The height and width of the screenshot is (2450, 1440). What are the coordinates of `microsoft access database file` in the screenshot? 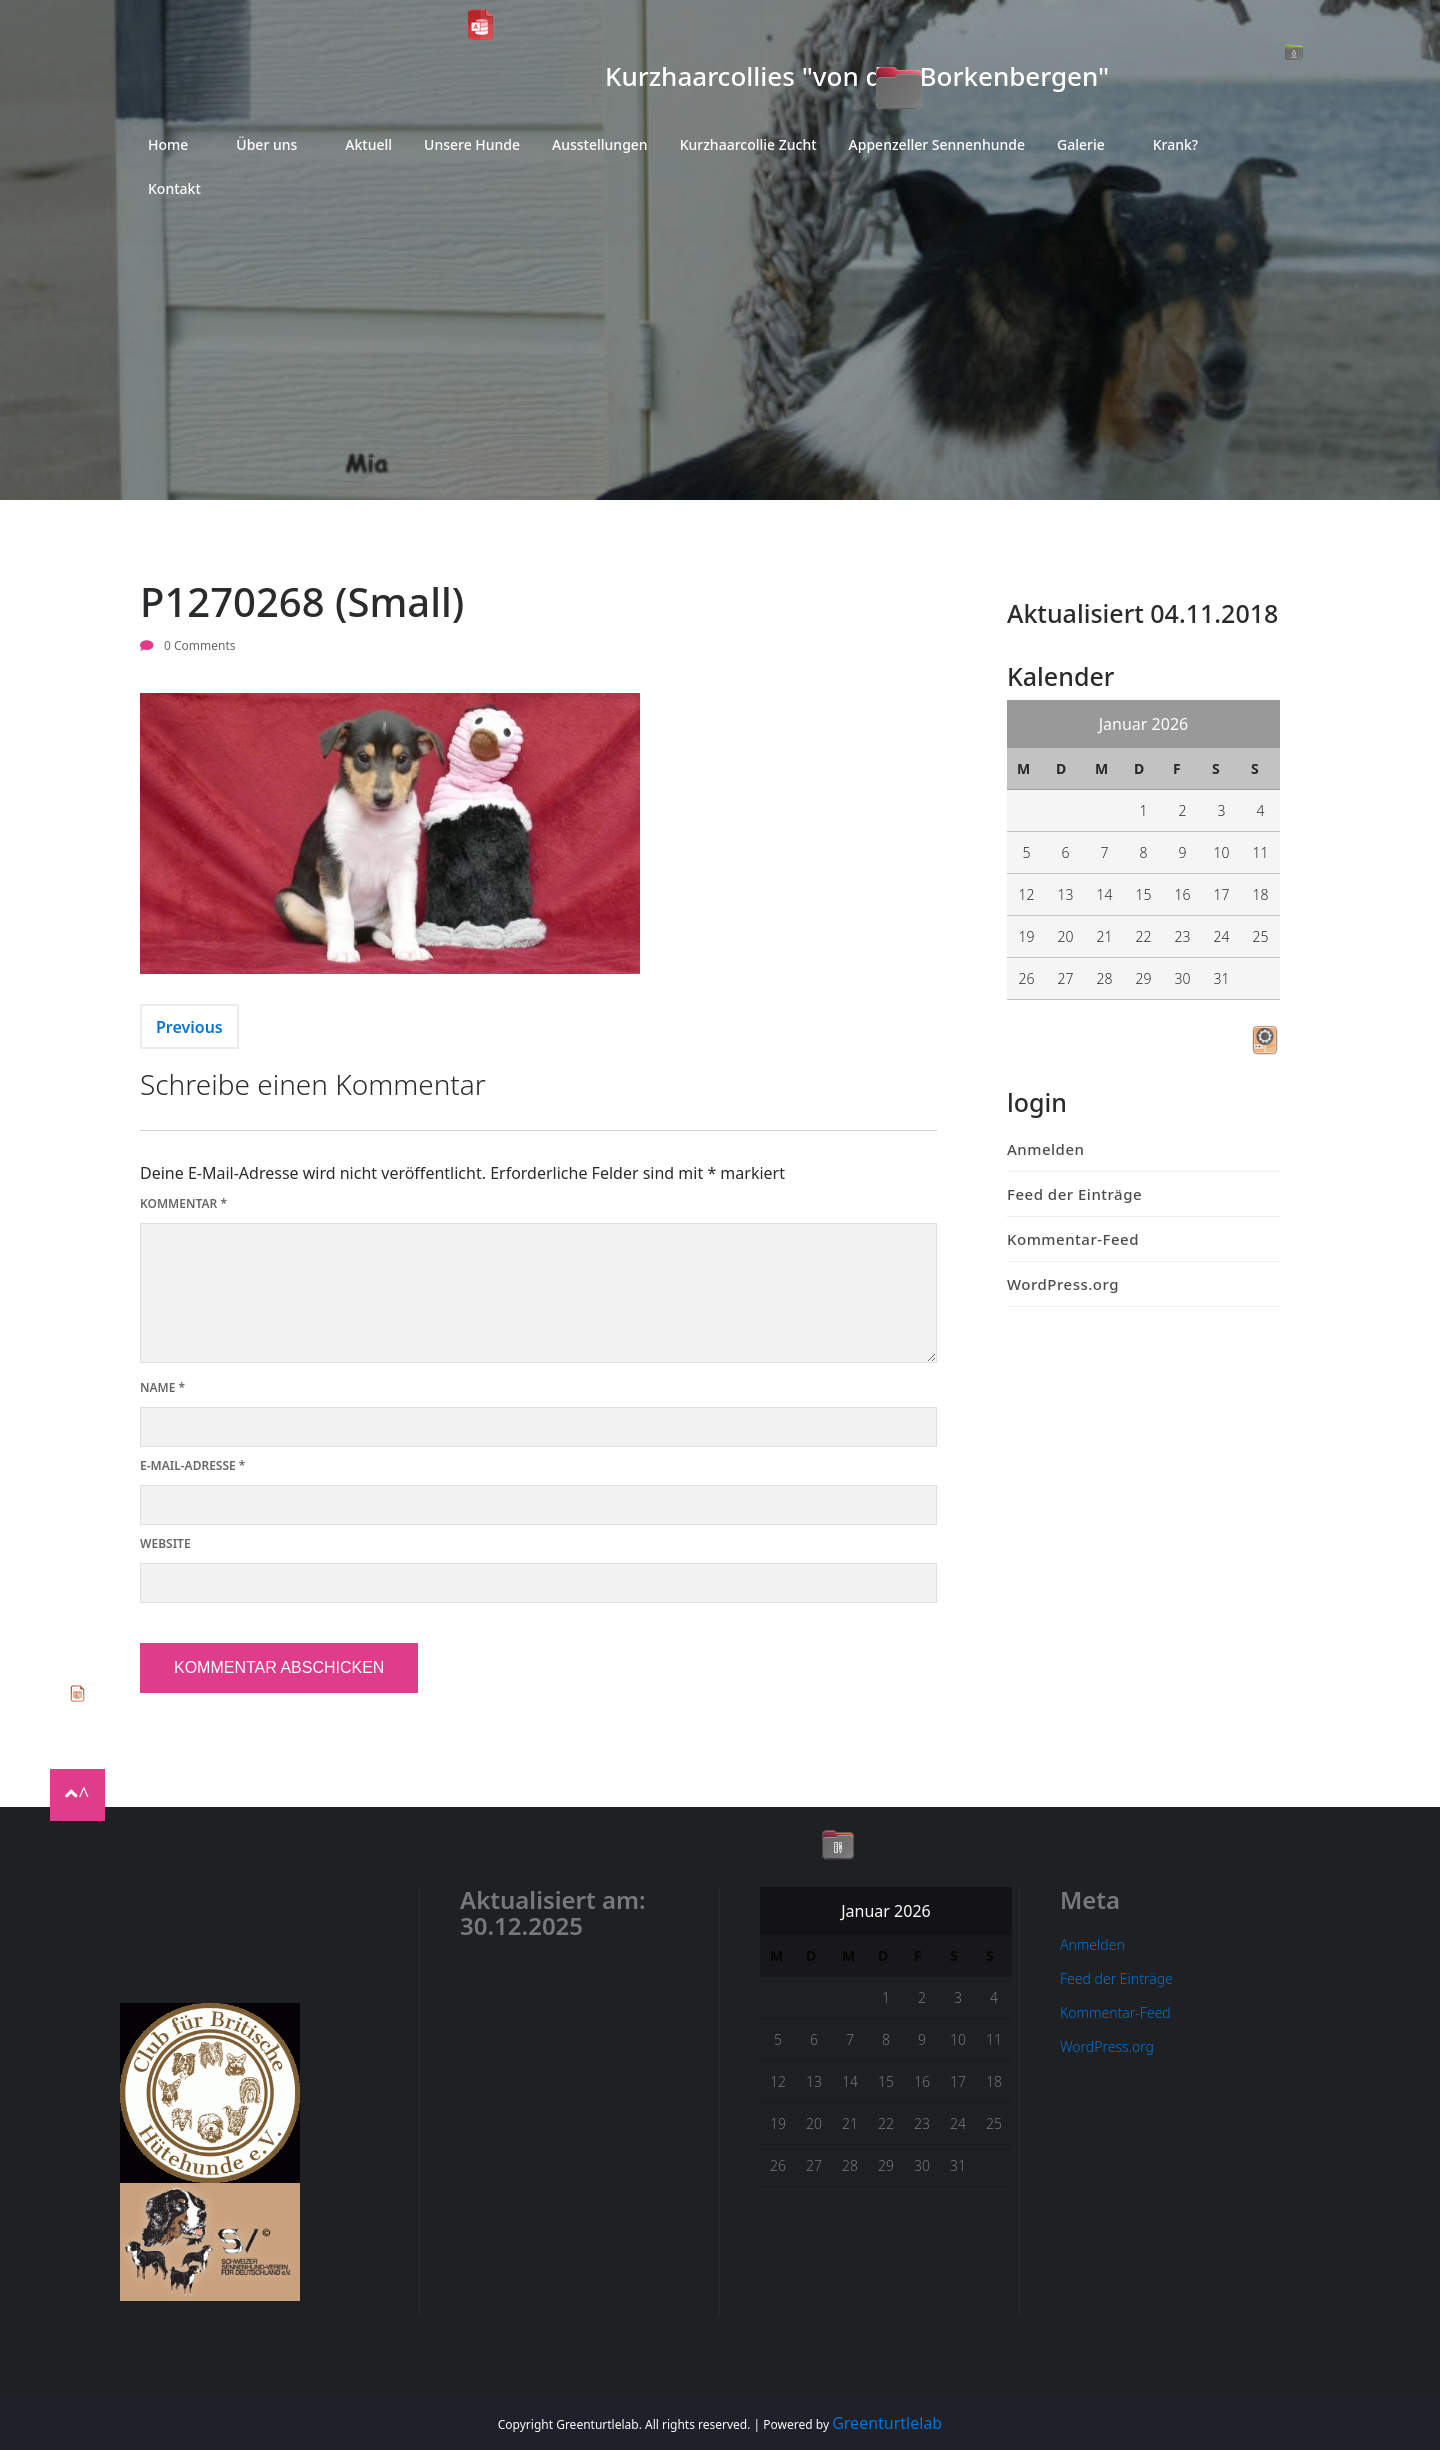 It's located at (480, 24).